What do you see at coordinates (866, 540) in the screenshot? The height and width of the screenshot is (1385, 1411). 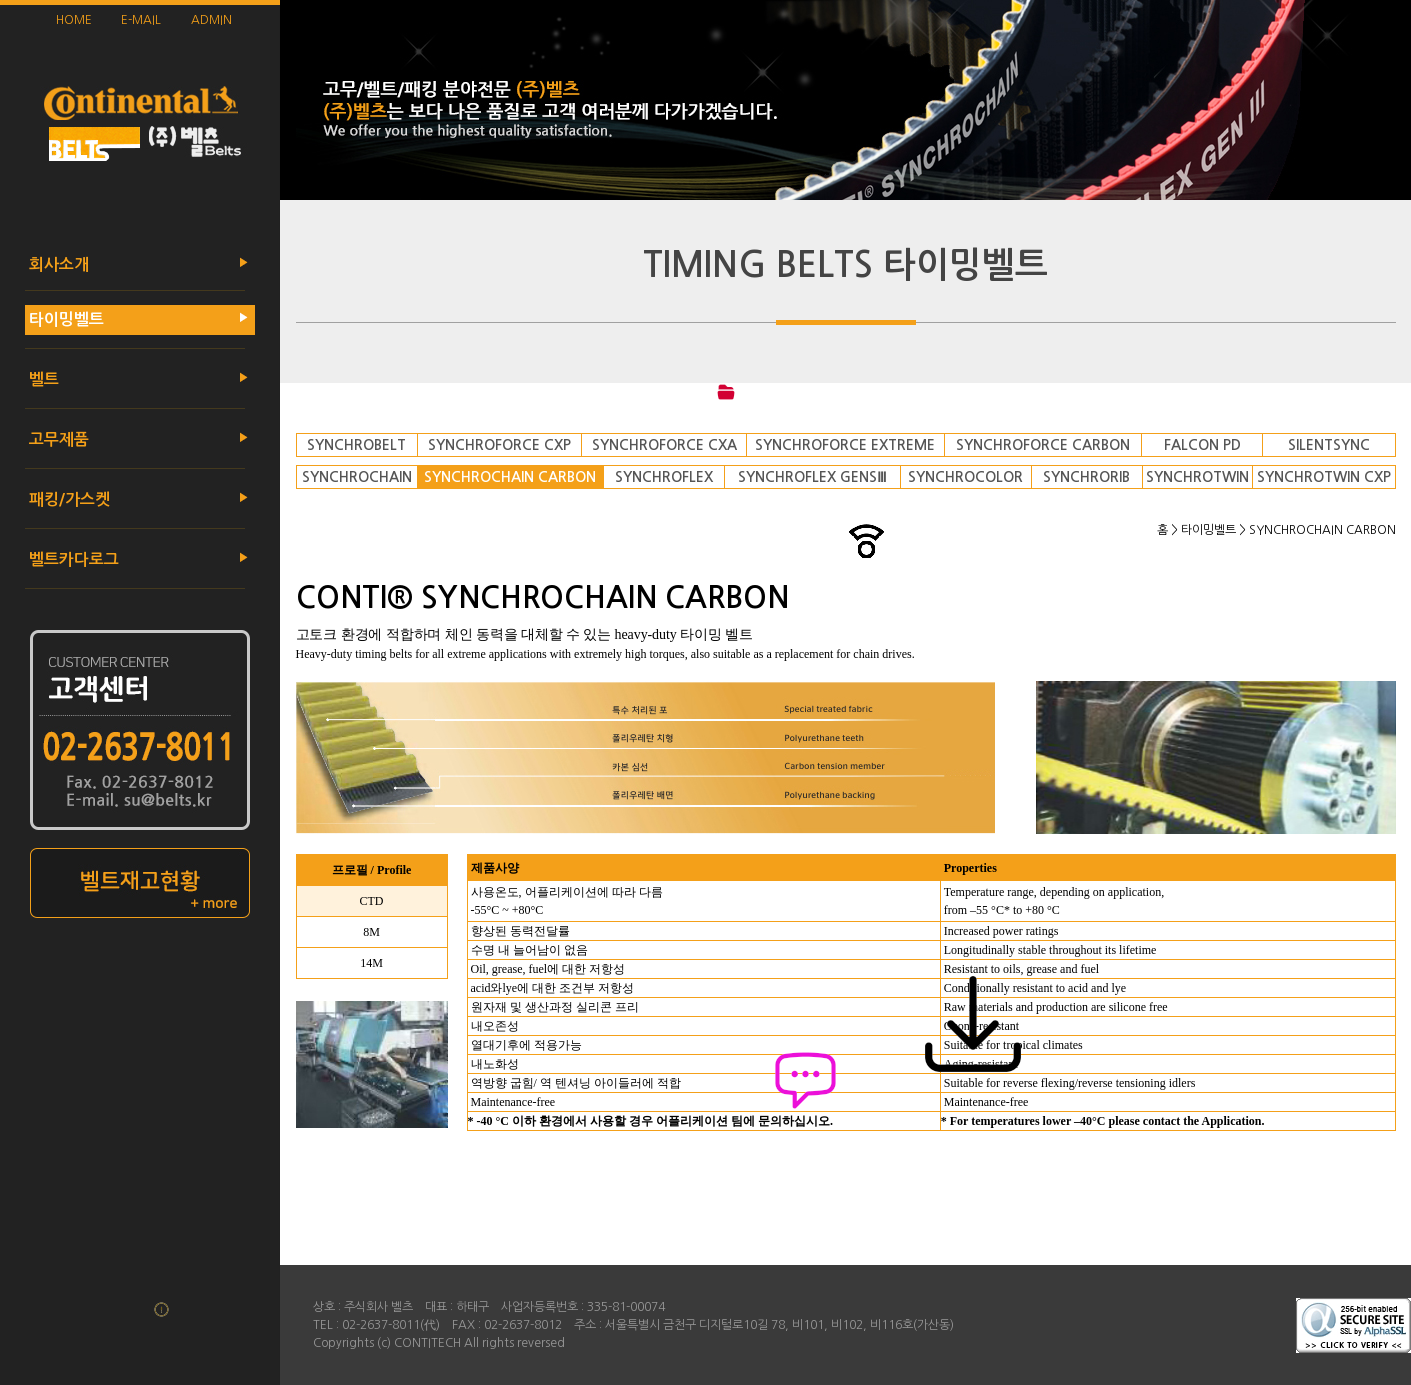 I see `calibrate compass or directional sensor` at bounding box center [866, 540].